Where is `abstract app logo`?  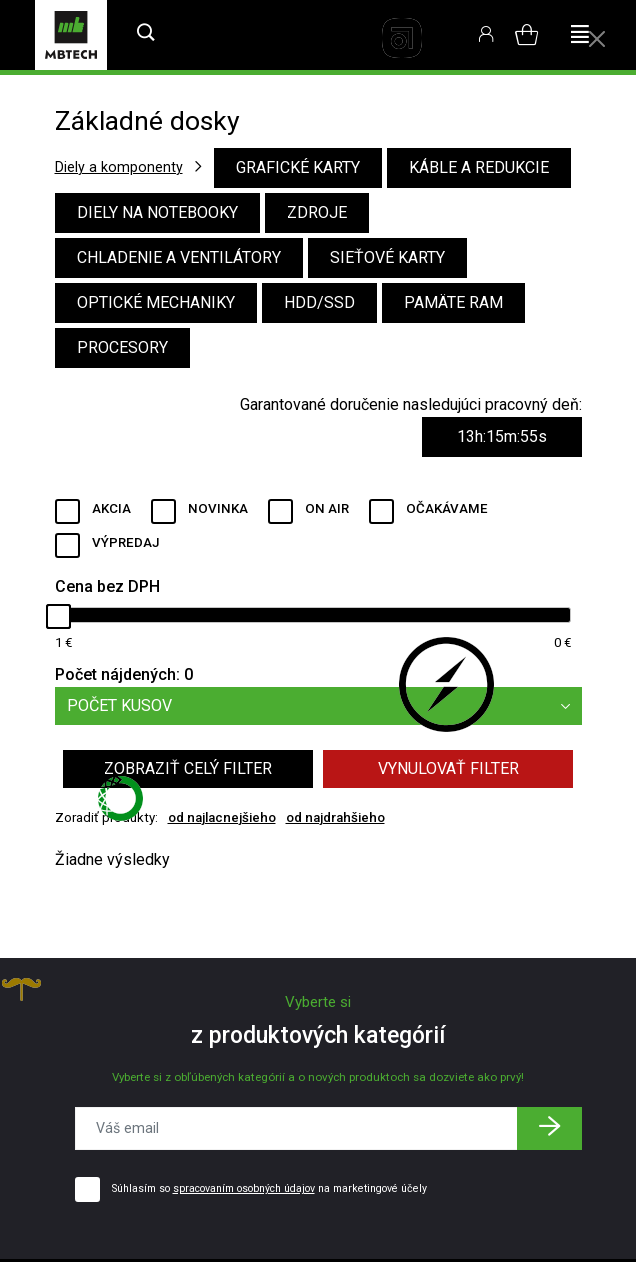 abstract app logo is located at coordinates (402, 38).